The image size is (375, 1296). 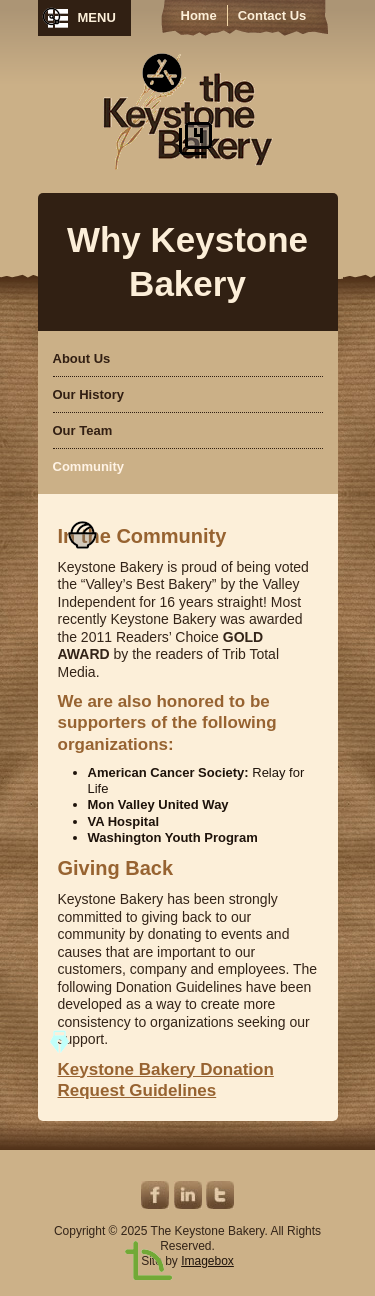 What do you see at coordinates (82, 535) in the screenshot?
I see `view food or meal options` at bounding box center [82, 535].